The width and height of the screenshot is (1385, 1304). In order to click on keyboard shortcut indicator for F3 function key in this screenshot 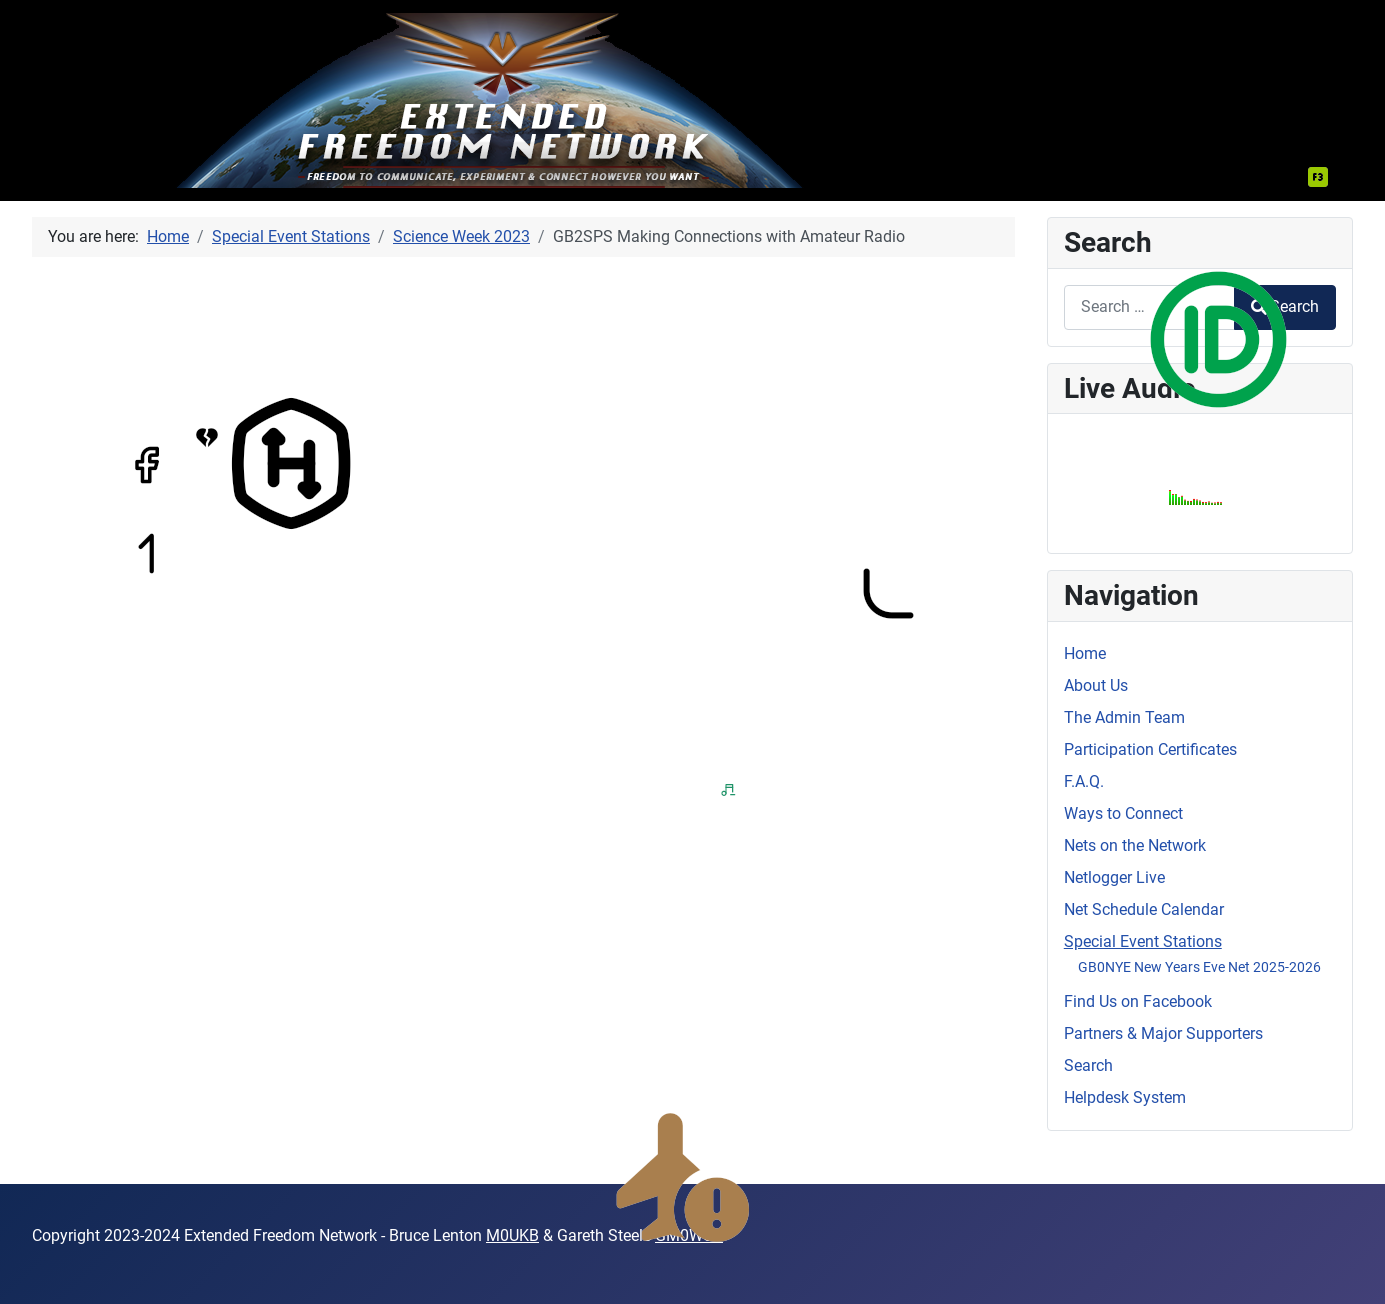, I will do `click(1318, 177)`.